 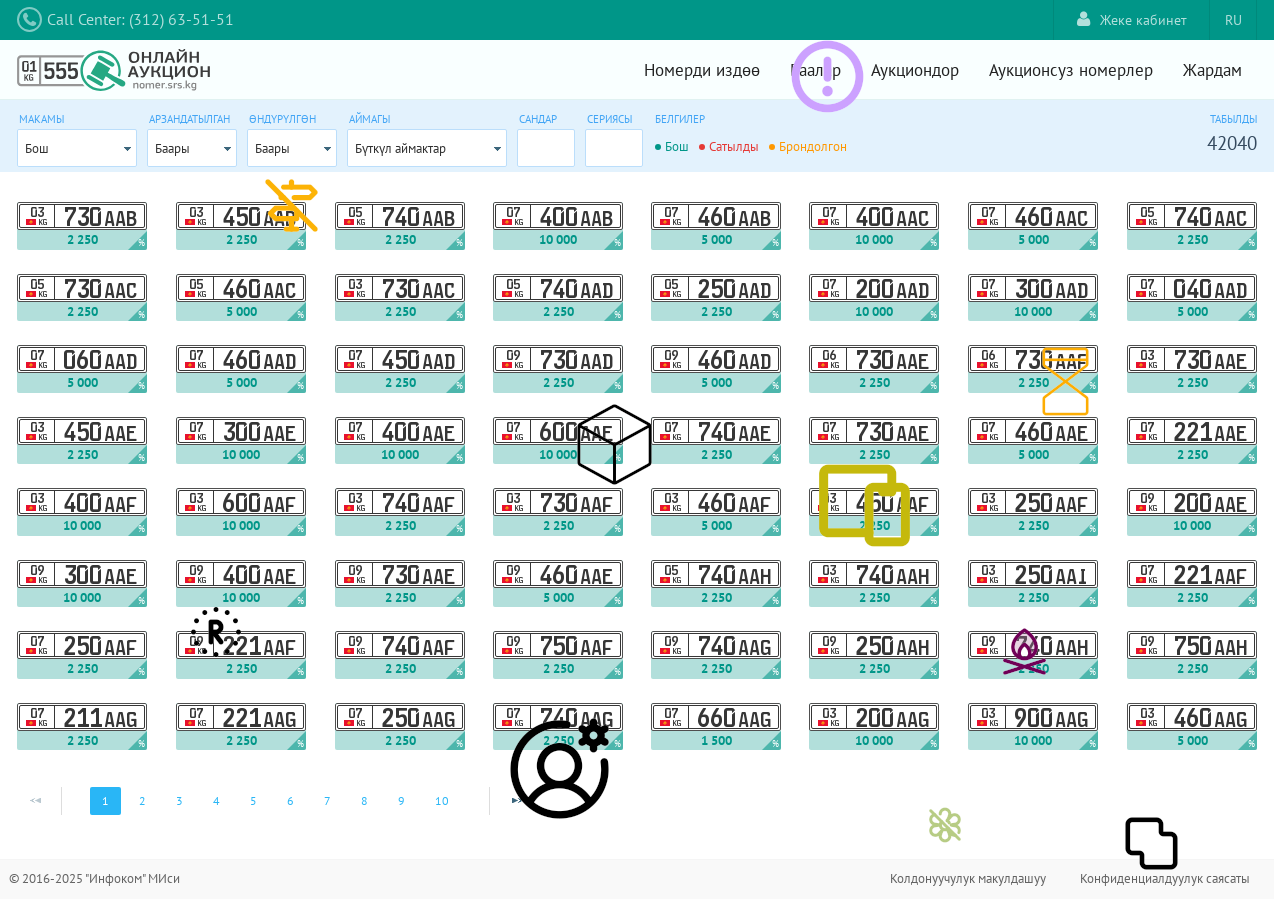 What do you see at coordinates (827, 76) in the screenshot?
I see `indicates a warning or alert state` at bounding box center [827, 76].